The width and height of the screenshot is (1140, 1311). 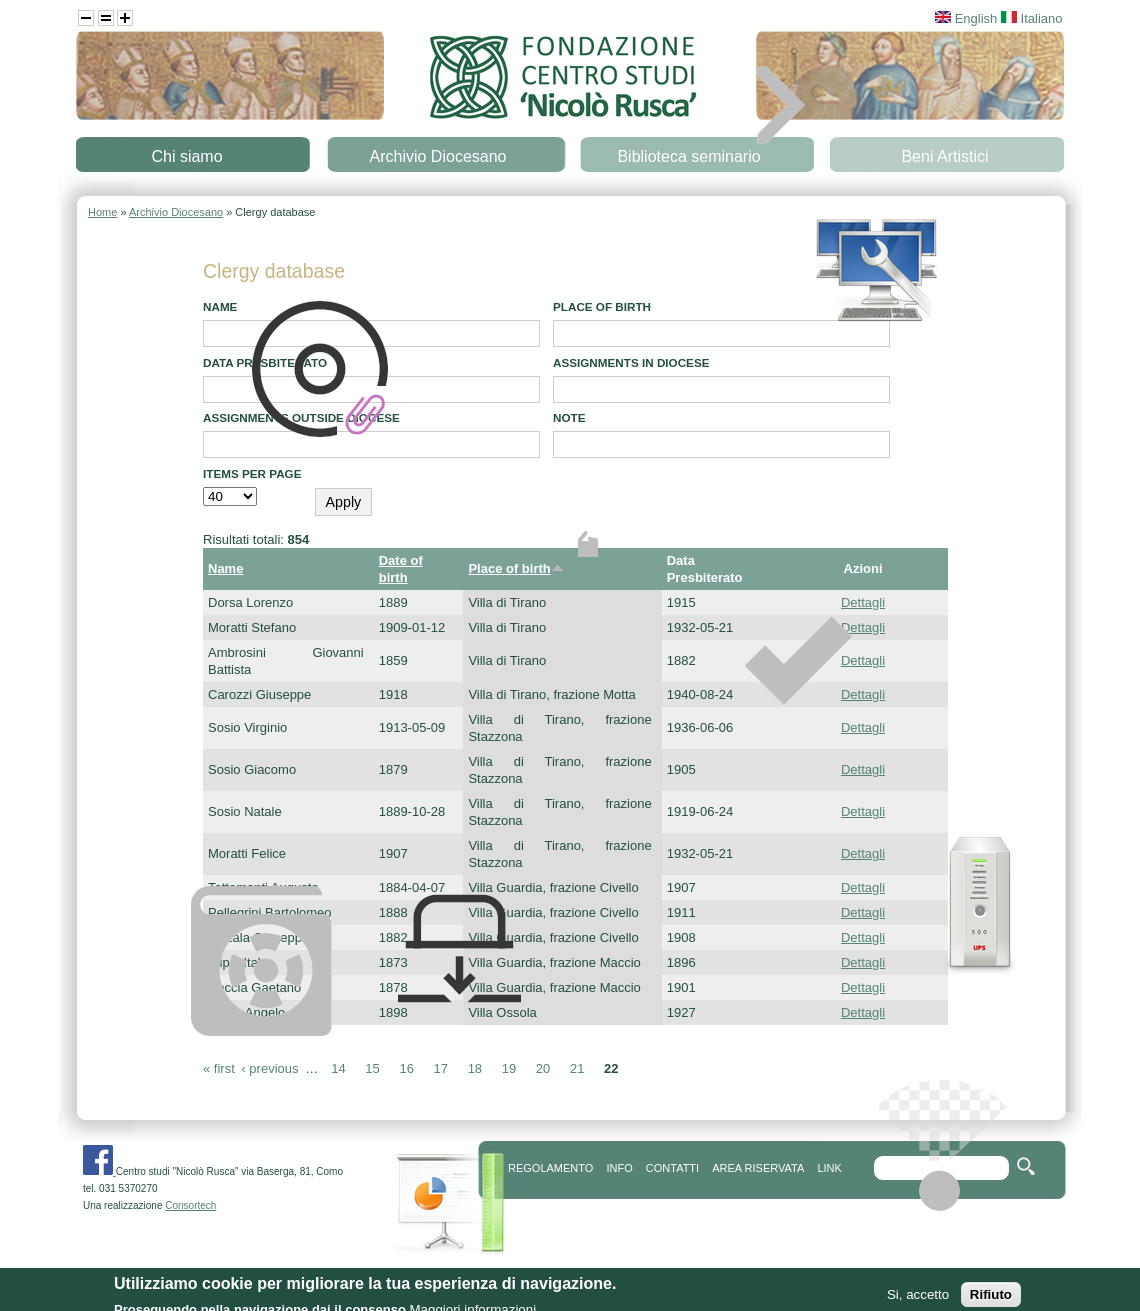 What do you see at coordinates (320, 369) in the screenshot?
I see `attach data from optical disc` at bounding box center [320, 369].